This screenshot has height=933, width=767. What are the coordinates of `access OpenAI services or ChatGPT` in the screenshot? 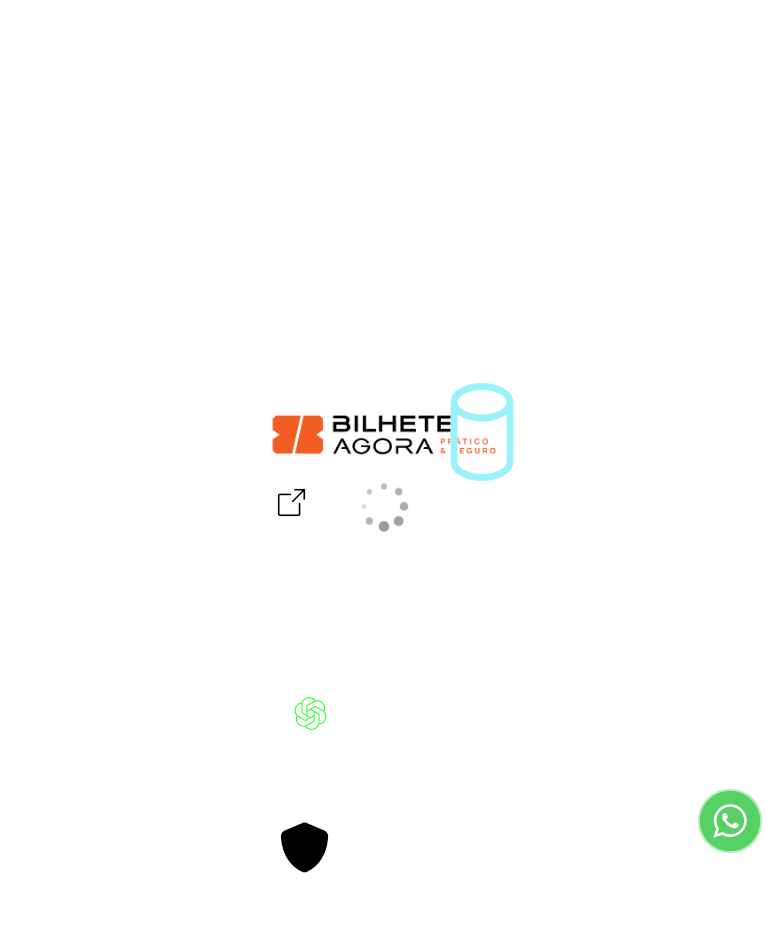 It's located at (310, 713).